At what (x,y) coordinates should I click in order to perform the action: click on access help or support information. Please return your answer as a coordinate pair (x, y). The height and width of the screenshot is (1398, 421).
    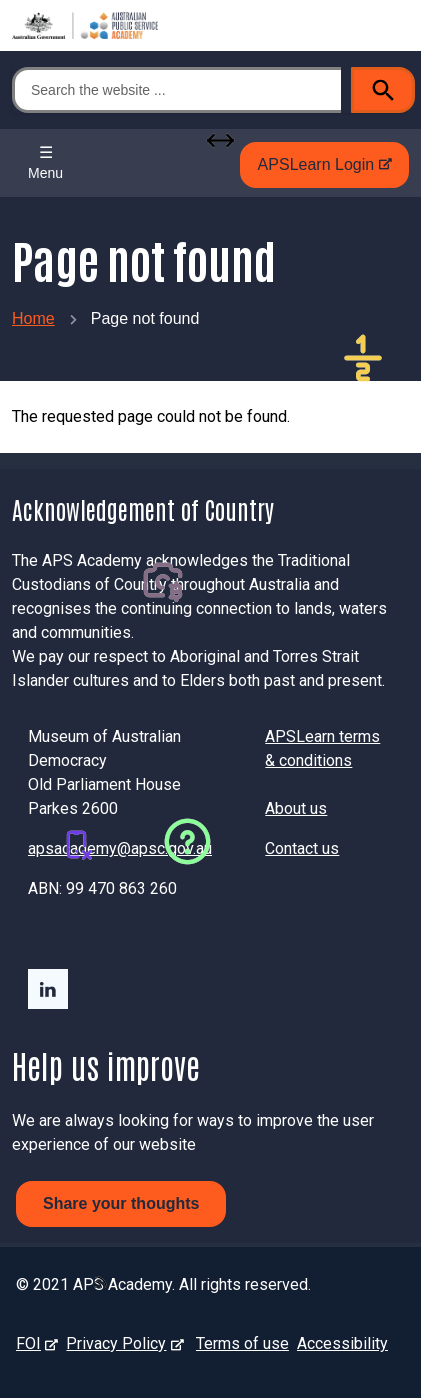
    Looking at the image, I should click on (187, 841).